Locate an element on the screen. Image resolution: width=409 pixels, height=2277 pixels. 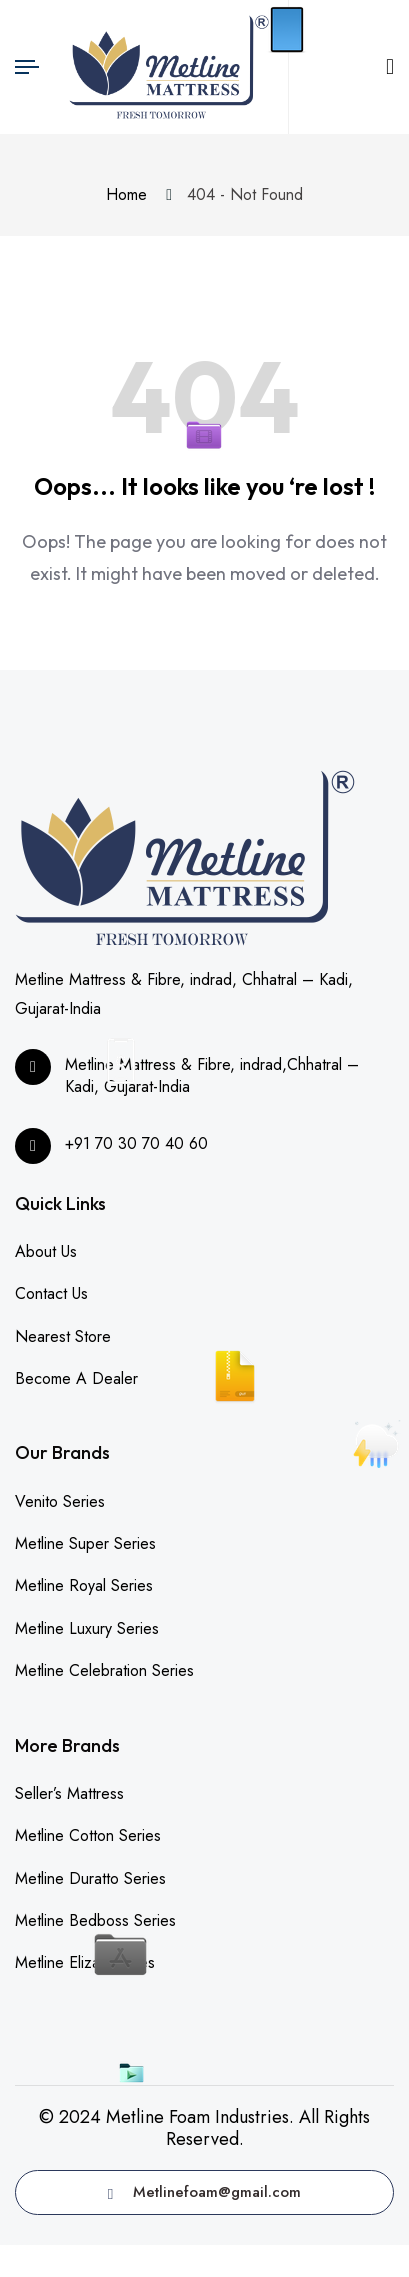
open virtualization format file for virtual machine import/export is located at coordinates (235, 1377).